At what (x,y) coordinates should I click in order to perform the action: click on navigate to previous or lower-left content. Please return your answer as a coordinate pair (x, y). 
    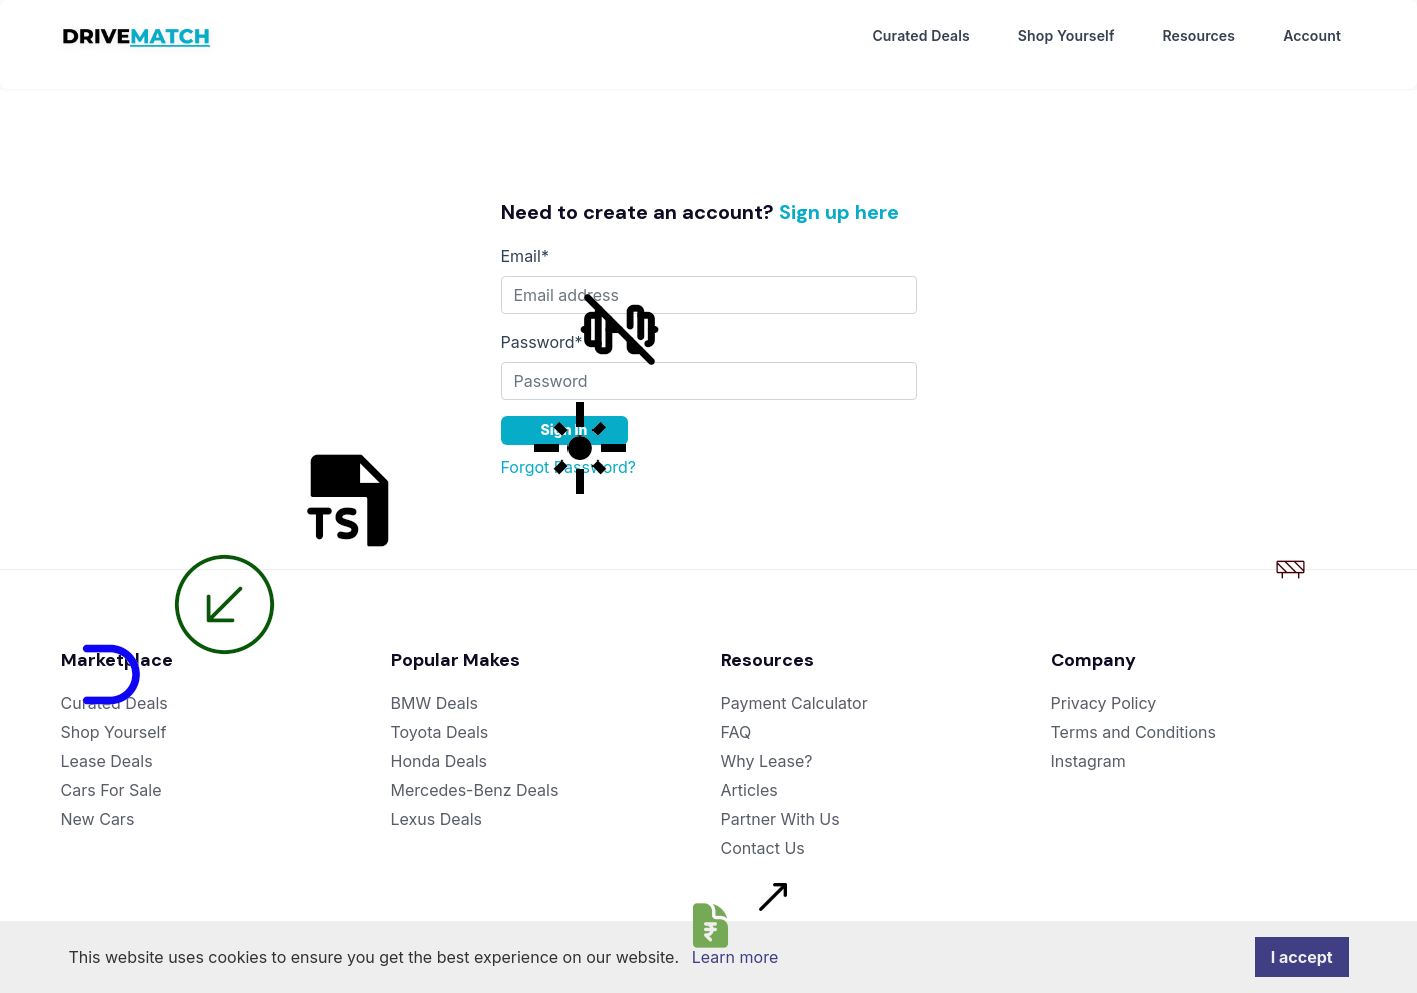
    Looking at the image, I should click on (224, 604).